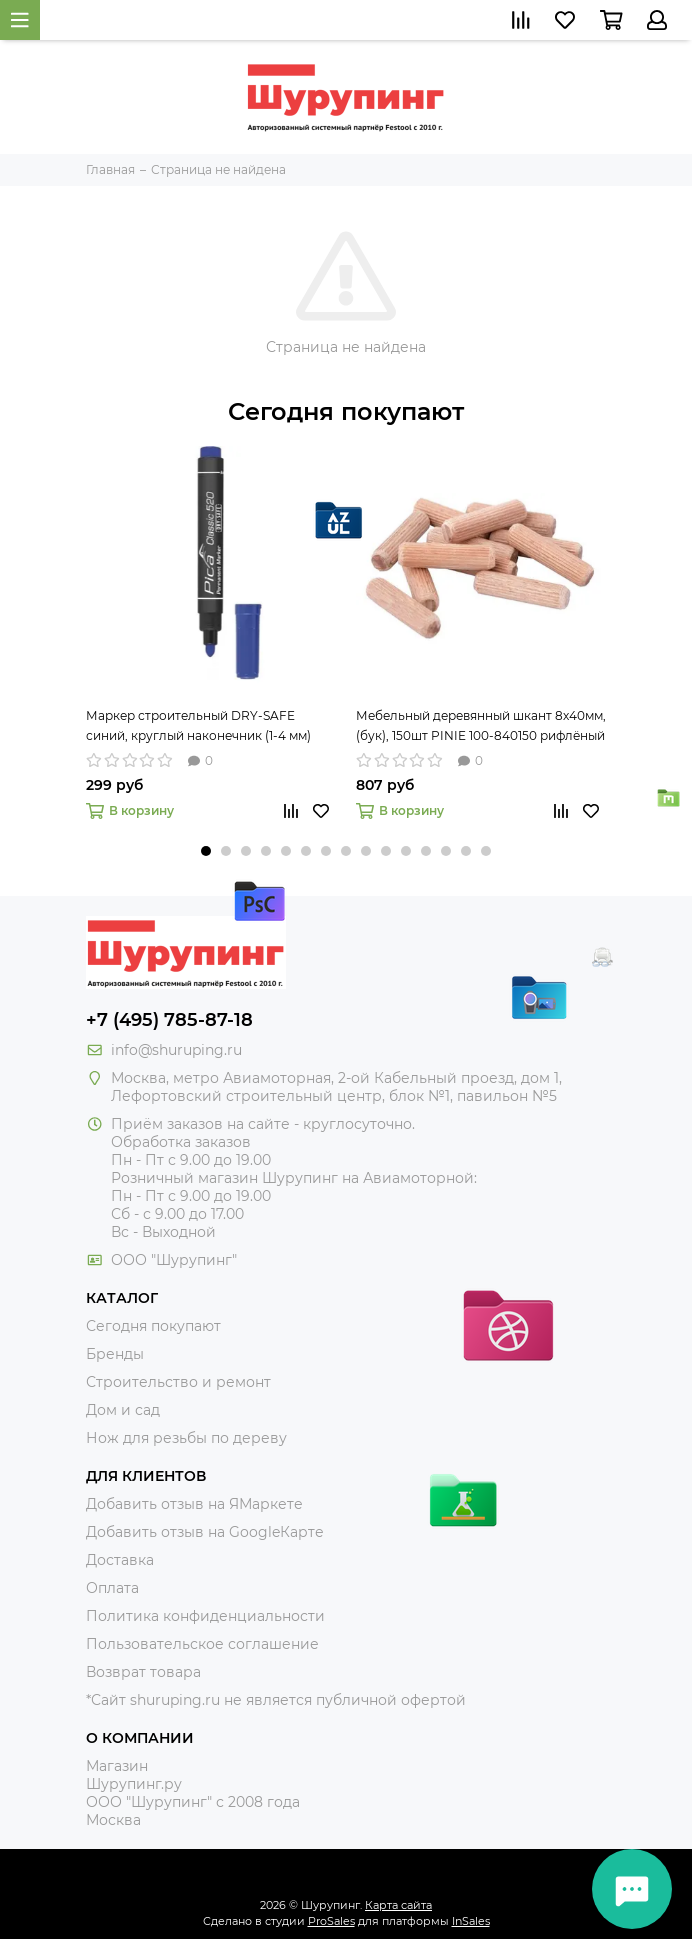  Describe the element at coordinates (602, 956) in the screenshot. I see `mark email as read` at that location.